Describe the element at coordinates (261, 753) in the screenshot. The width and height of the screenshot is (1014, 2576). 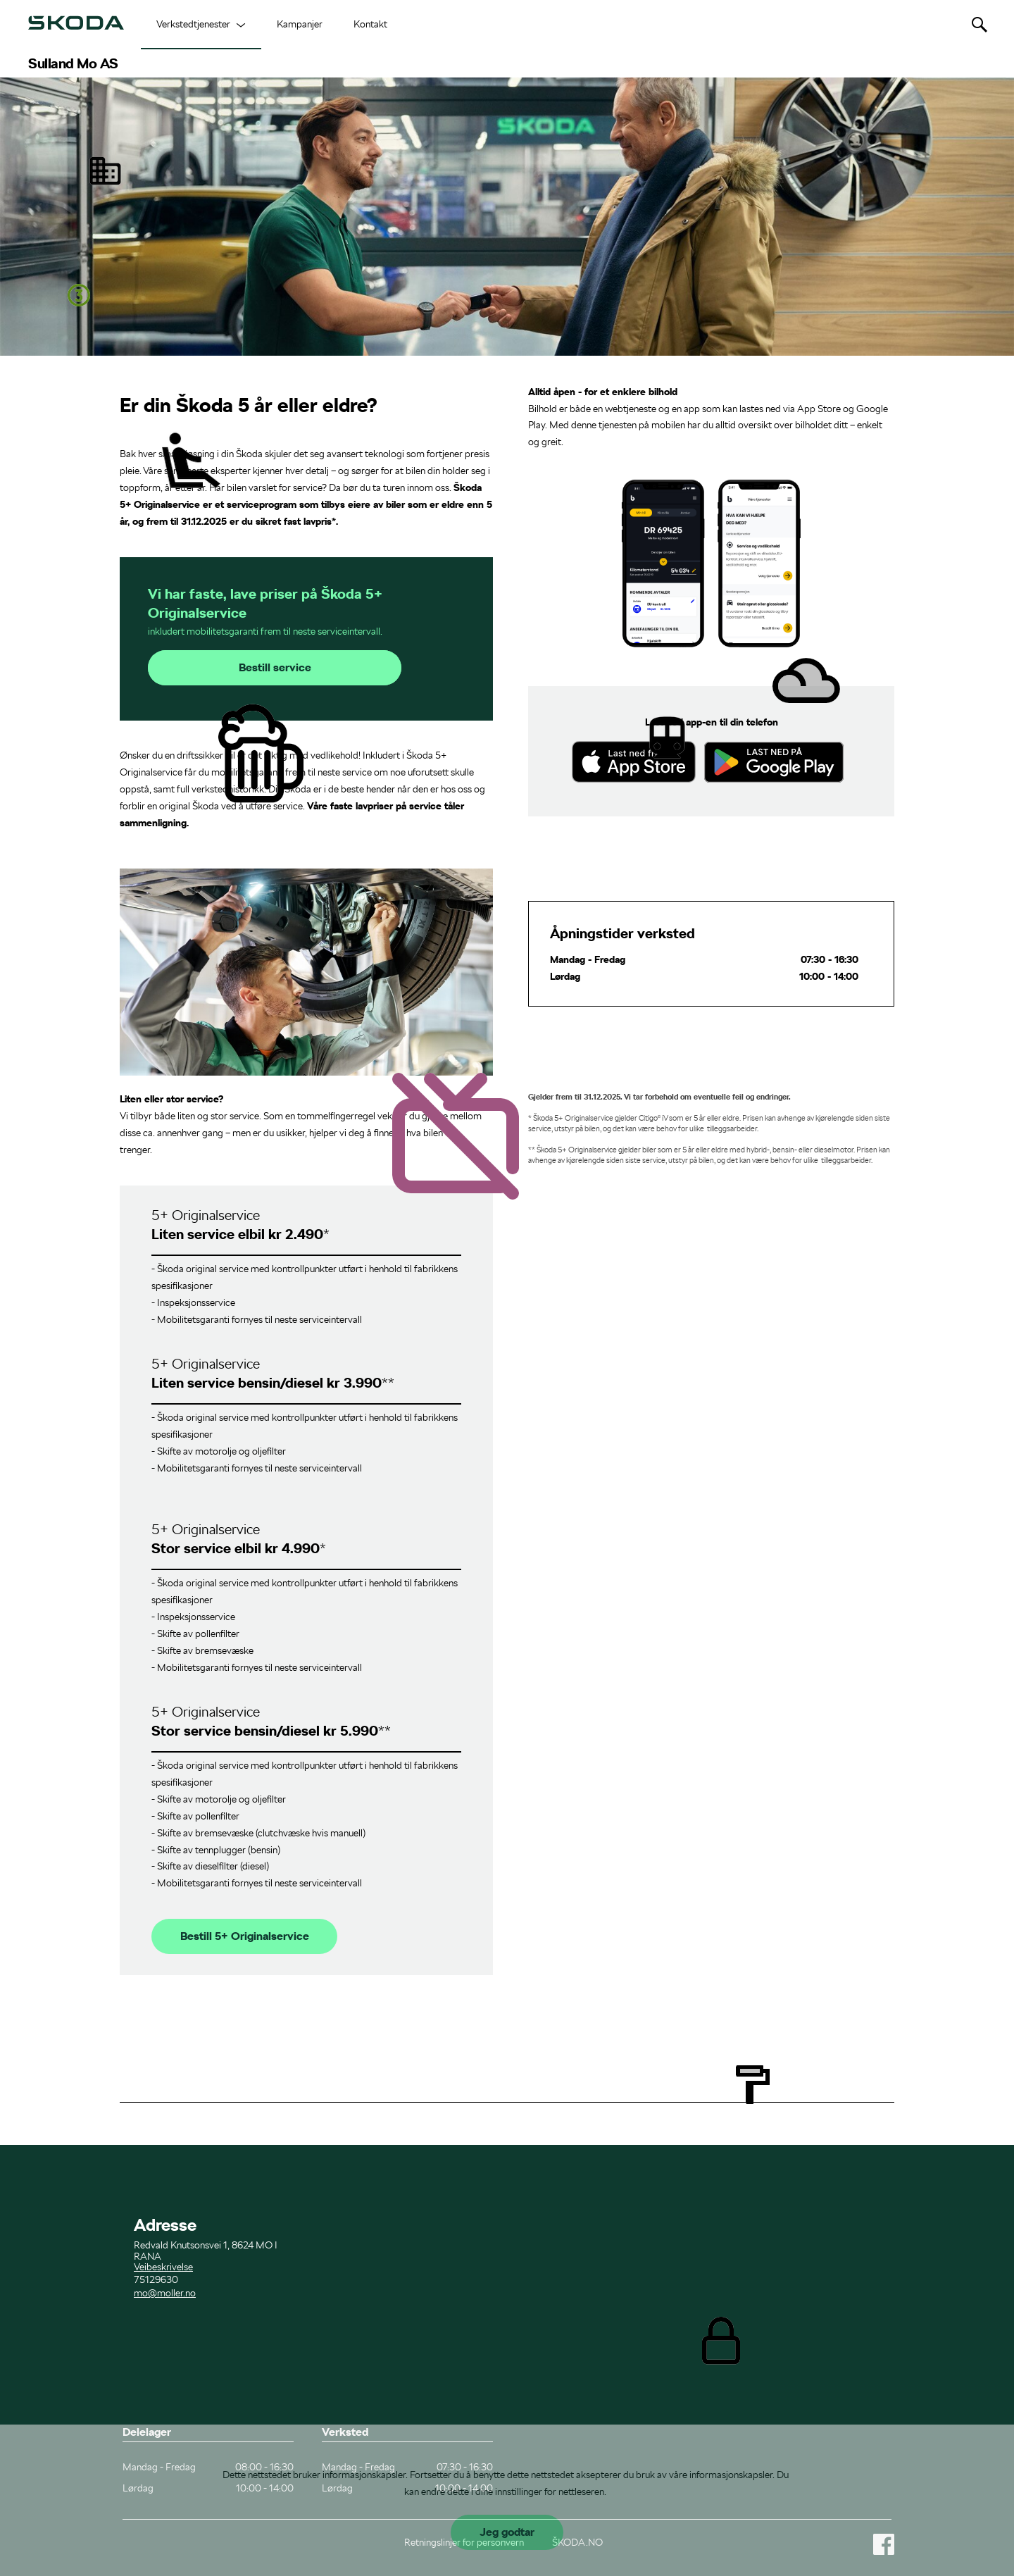
I see `browse nearby bars or breweries` at that location.